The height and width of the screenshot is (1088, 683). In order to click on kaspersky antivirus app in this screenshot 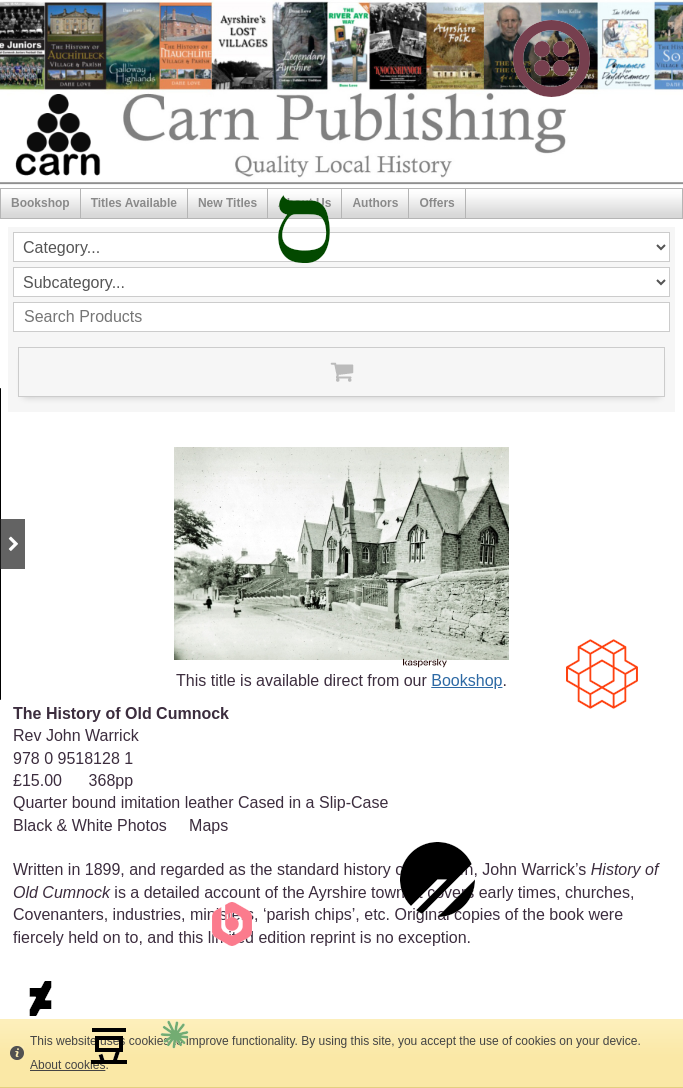, I will do `click(425, 663)`.